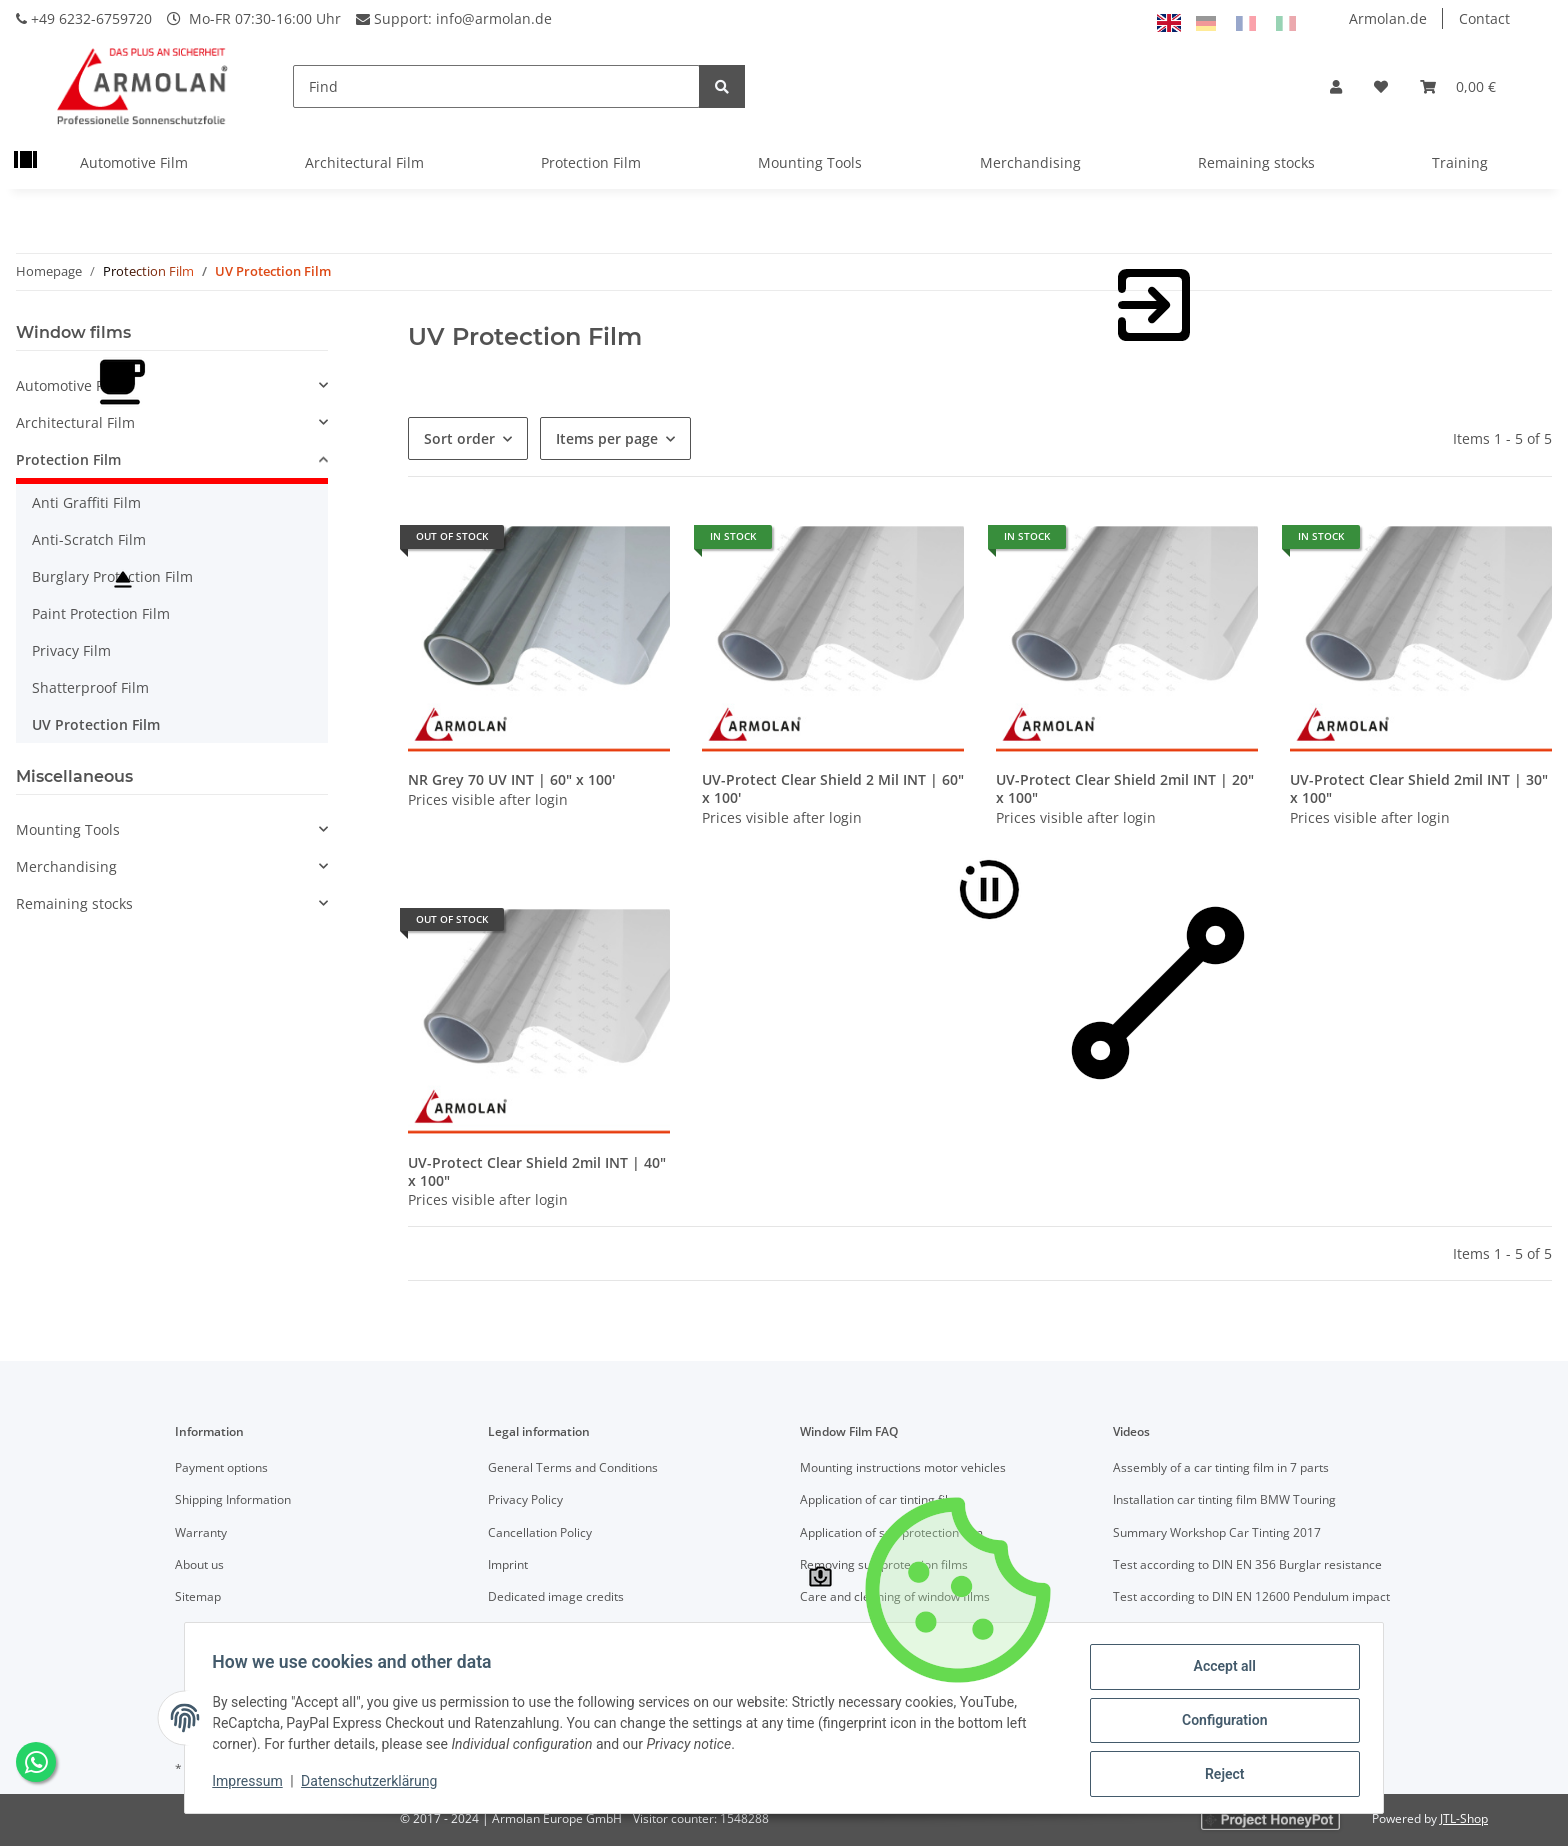 This screenshot has width=1568, height=1846. Describe the element at coordinates (123, 579) in the screenshot. I see `eject media or disc` at that location.